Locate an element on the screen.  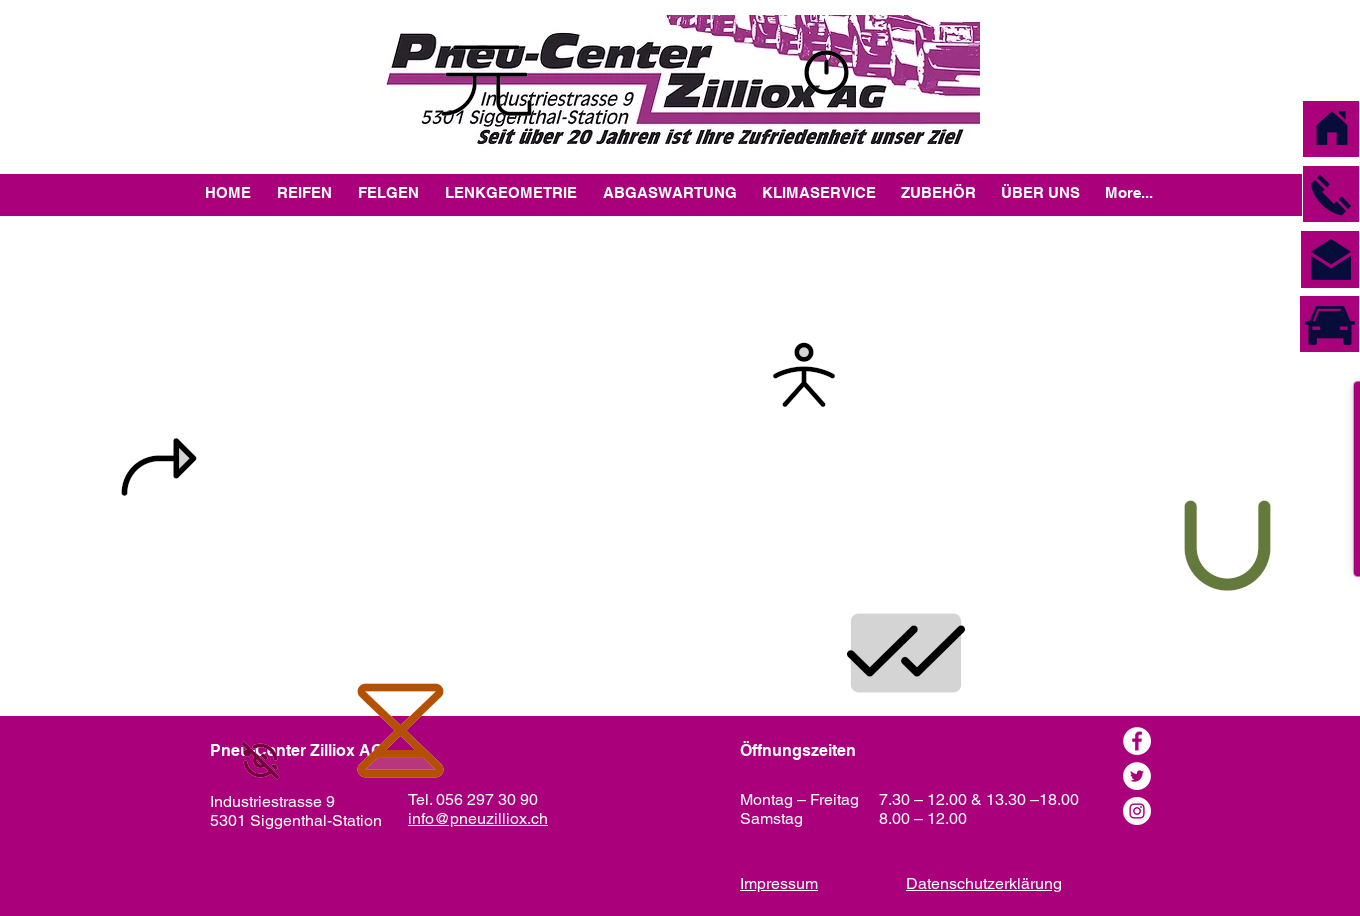
share or forward content is located at coordinates (159, 467).